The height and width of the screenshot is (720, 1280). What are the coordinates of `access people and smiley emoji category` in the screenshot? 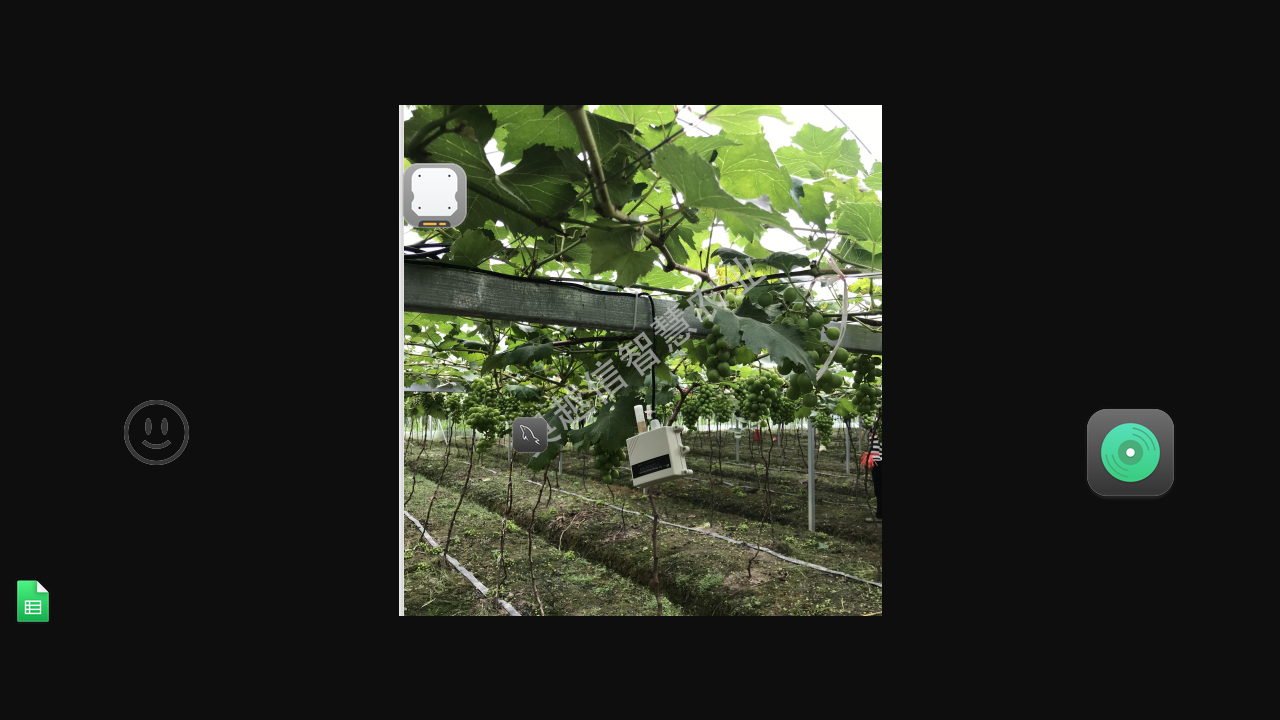 It's located at (156, 432).